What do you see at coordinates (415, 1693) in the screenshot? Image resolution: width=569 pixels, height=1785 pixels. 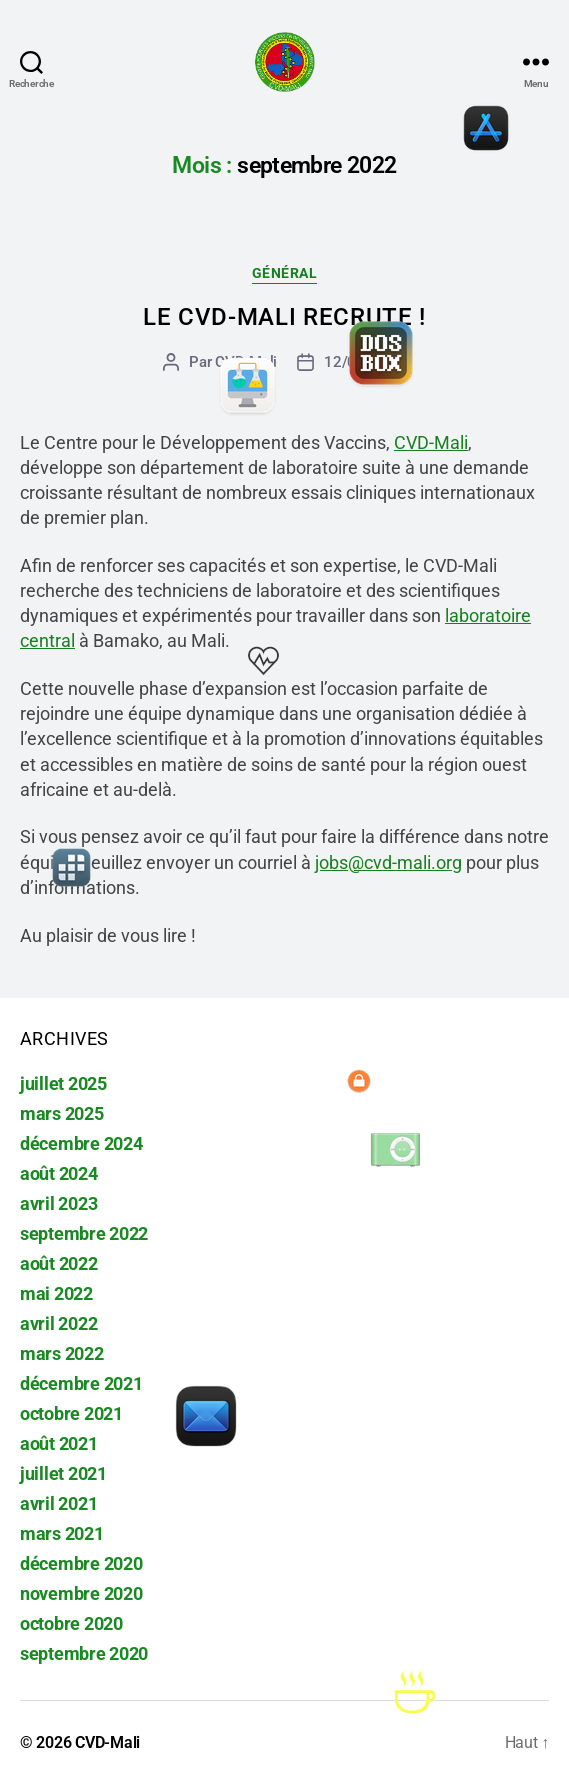 I see `caffeine mode is active, preventing sleep` at bounding box center [415, 1693].